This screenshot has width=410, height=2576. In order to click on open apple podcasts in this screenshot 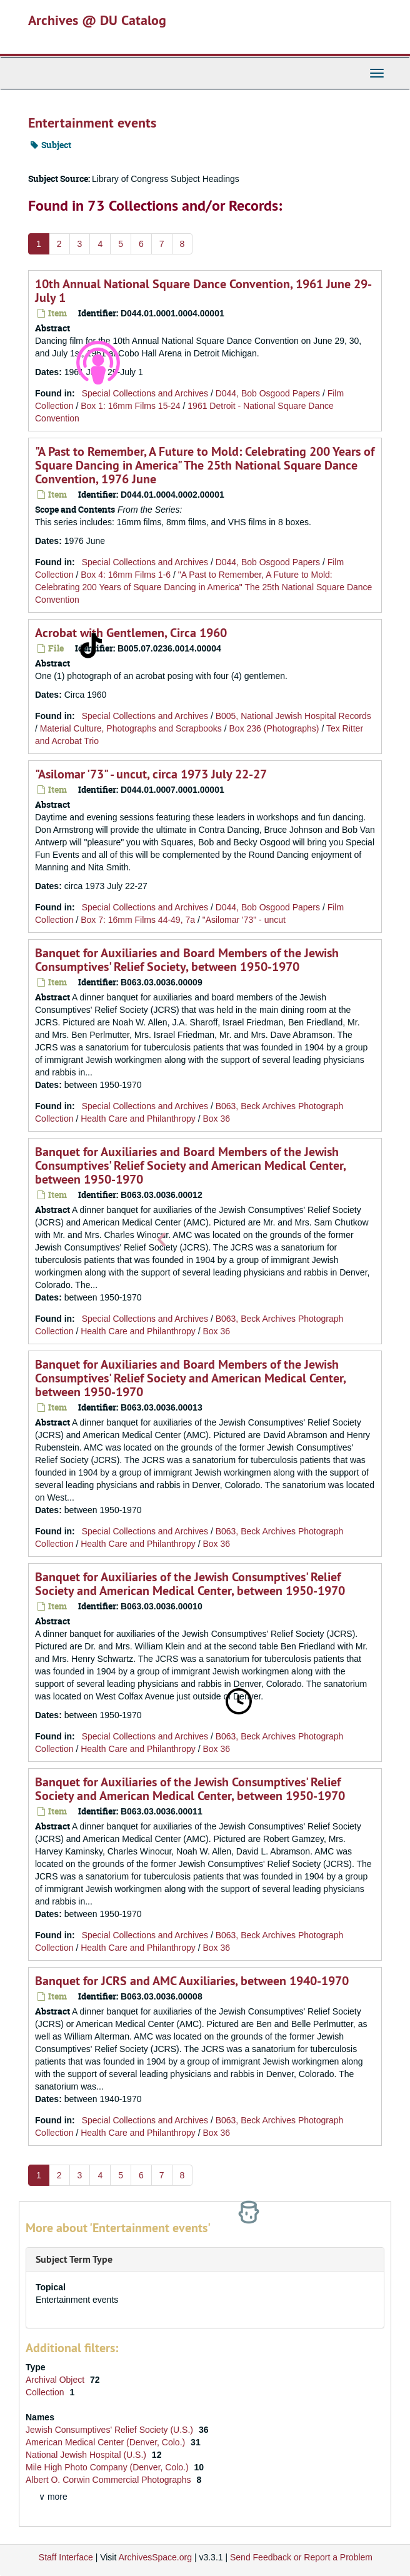, I will do `click(98, 363)`.